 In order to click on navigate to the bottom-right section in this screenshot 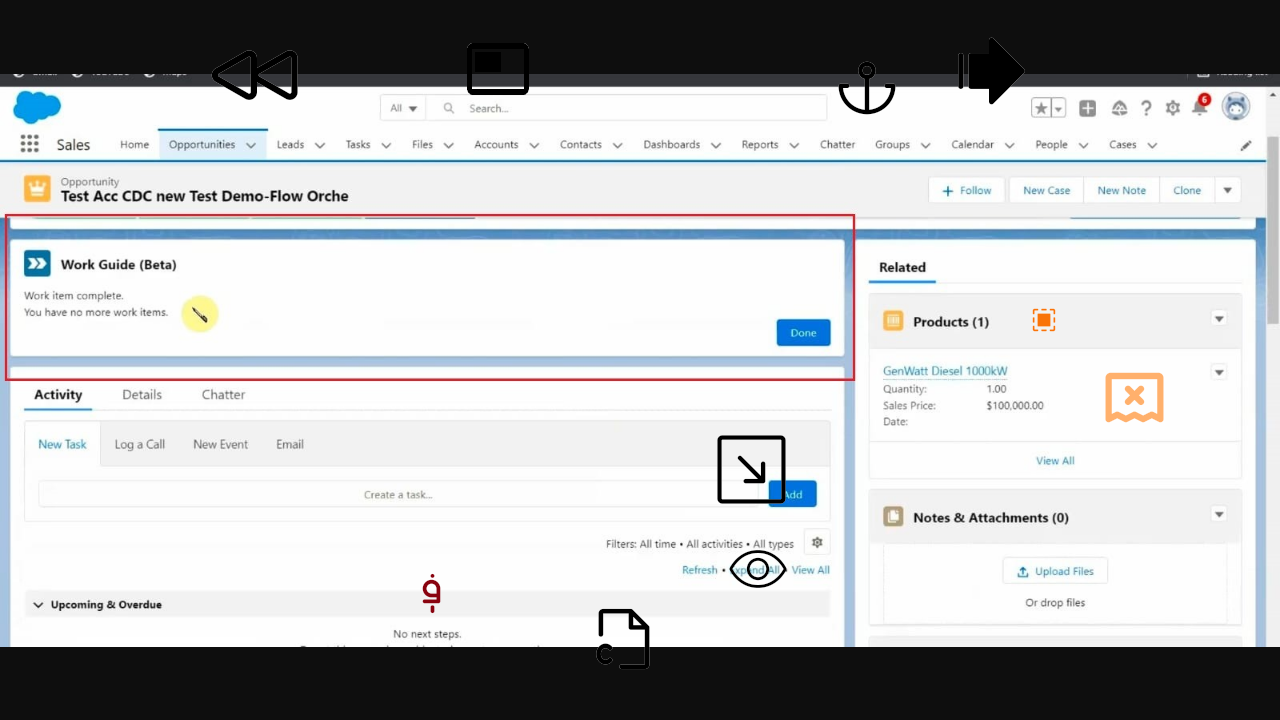, I will do `click(751, 469)`.